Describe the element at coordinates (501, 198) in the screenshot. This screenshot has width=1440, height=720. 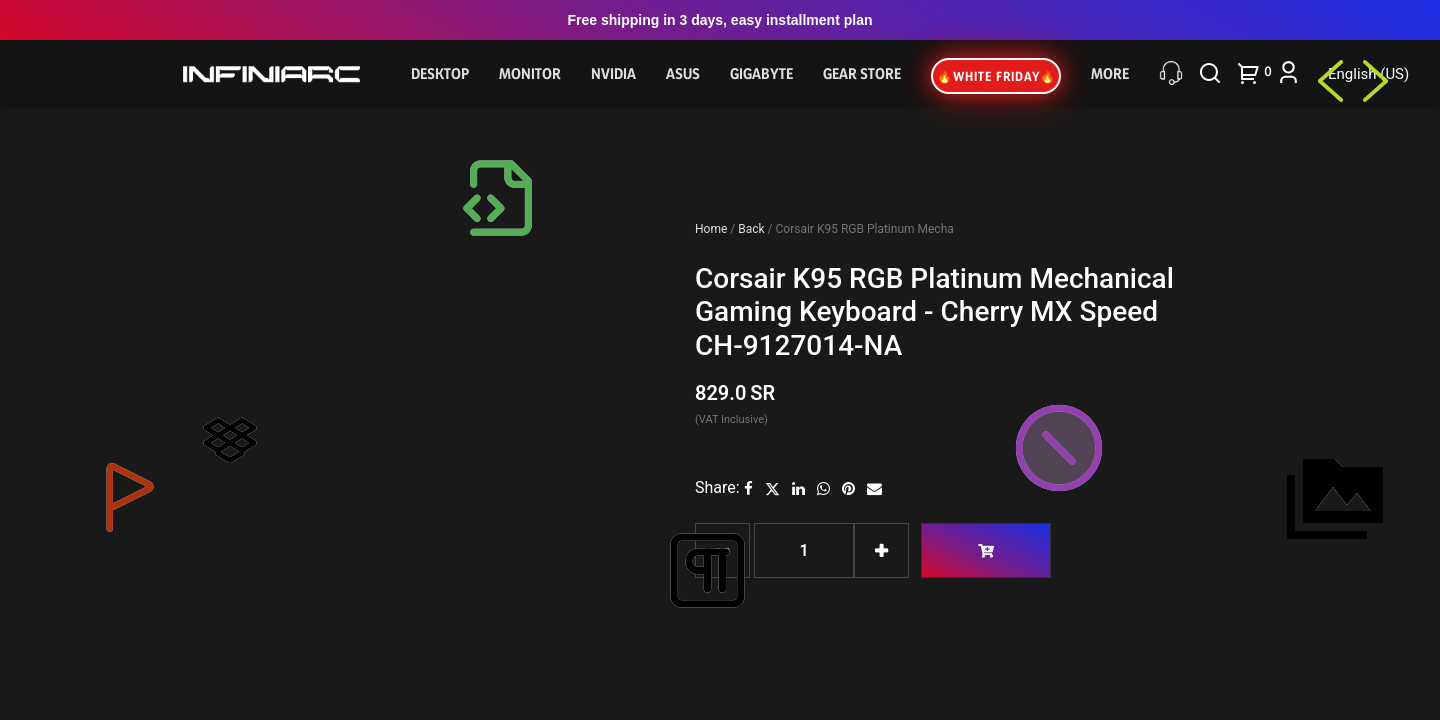
I see `view source code file` at that location.